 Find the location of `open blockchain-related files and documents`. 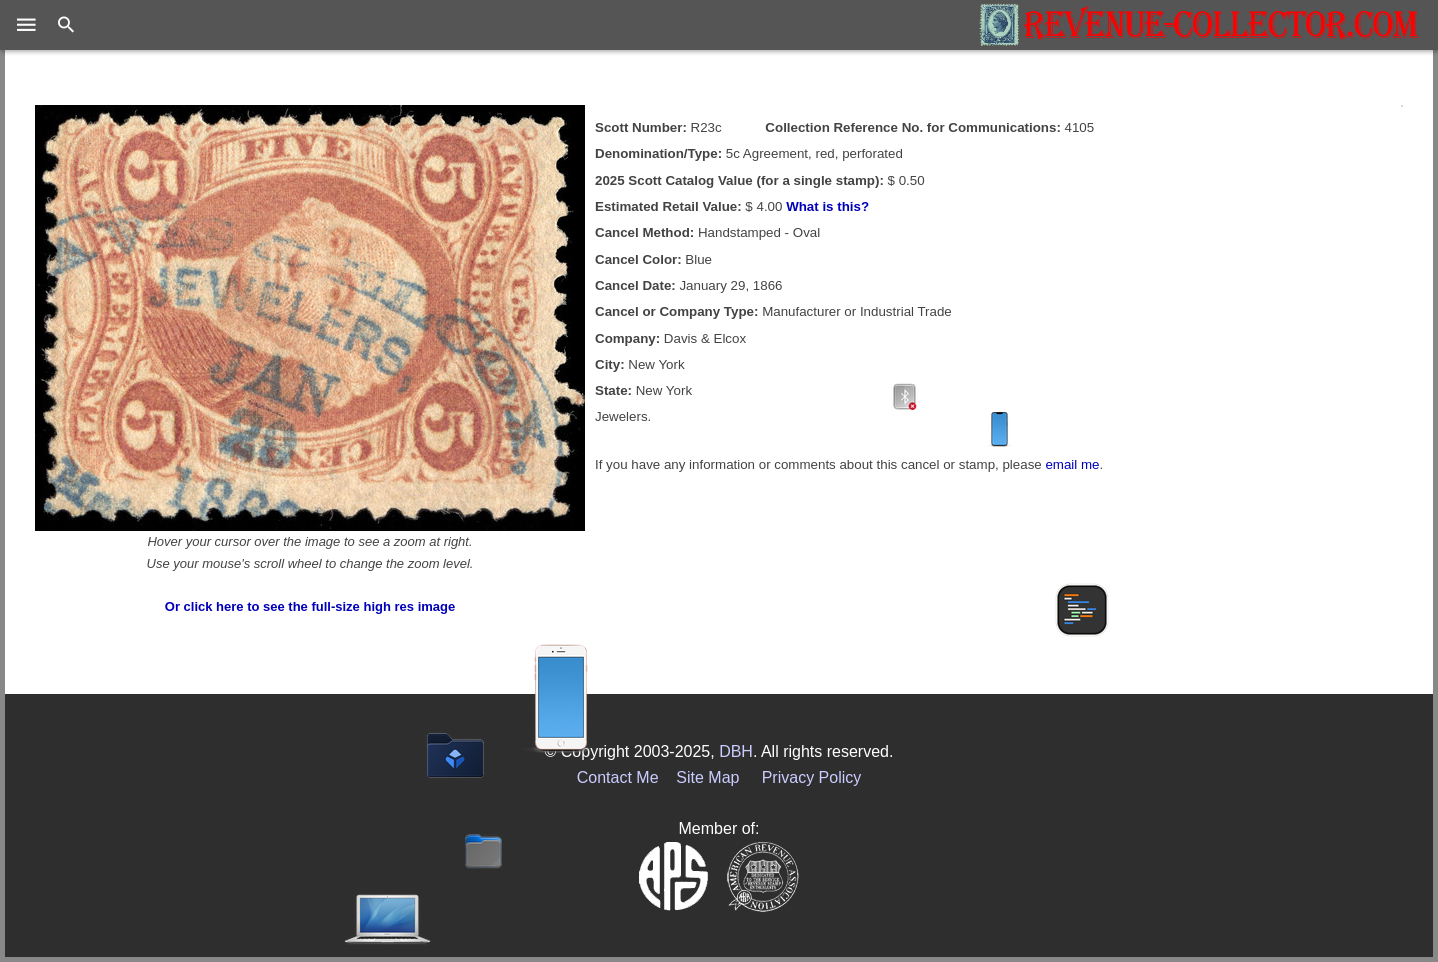

open blockchain-related files and documents is located at coordinates (455, 757).